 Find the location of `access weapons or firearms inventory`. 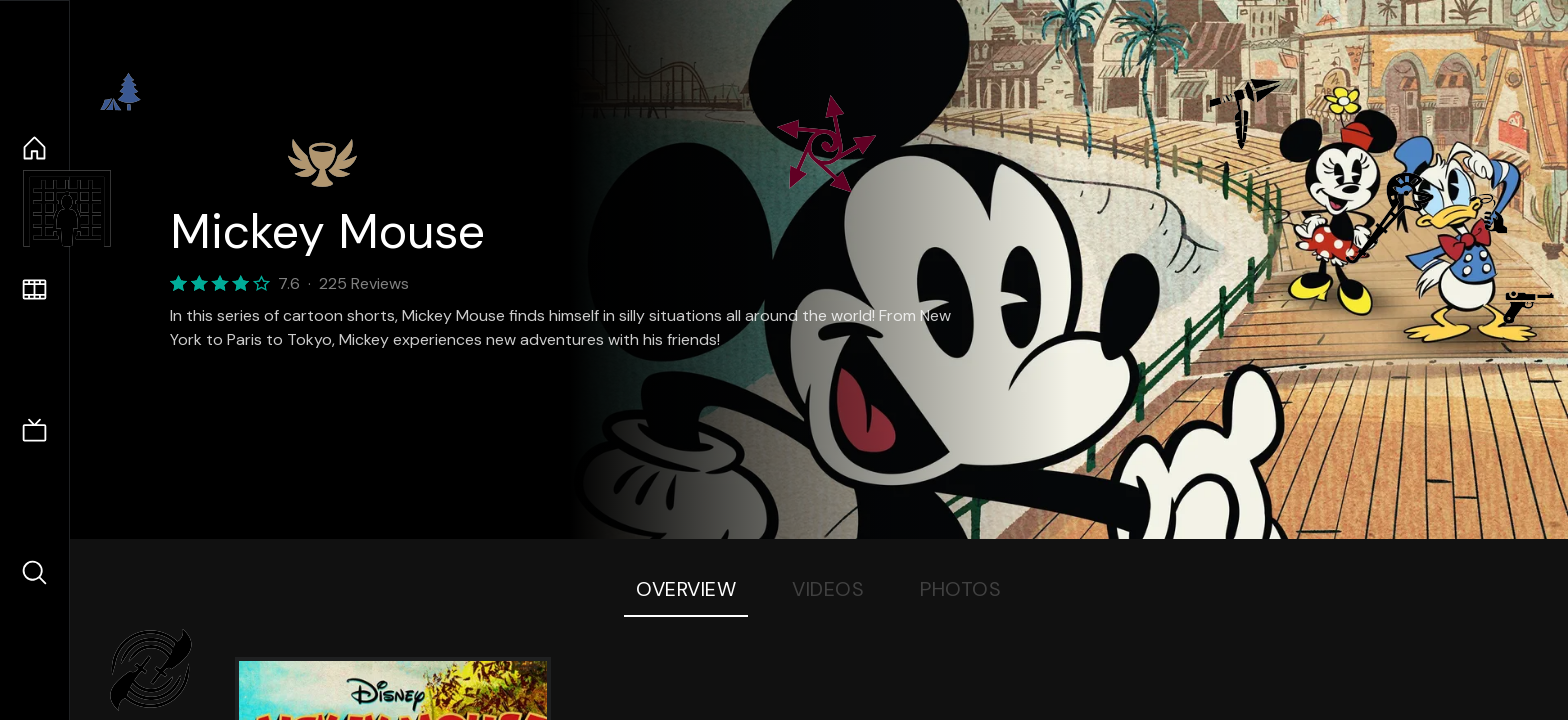

access weapons or firearms inventory is located at coordinates (1528, 307).